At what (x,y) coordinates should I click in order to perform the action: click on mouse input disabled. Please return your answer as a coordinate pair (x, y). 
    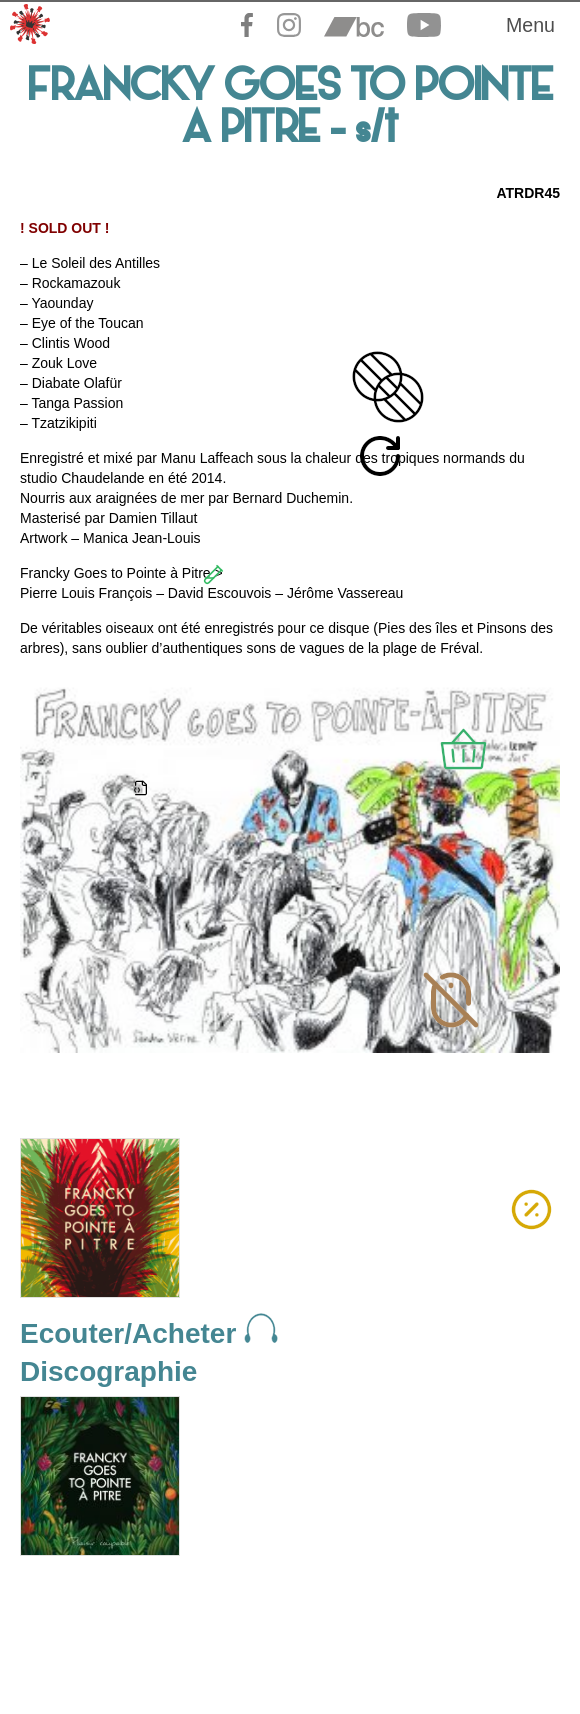
    Looking at the image, I should click on (451, 1000).